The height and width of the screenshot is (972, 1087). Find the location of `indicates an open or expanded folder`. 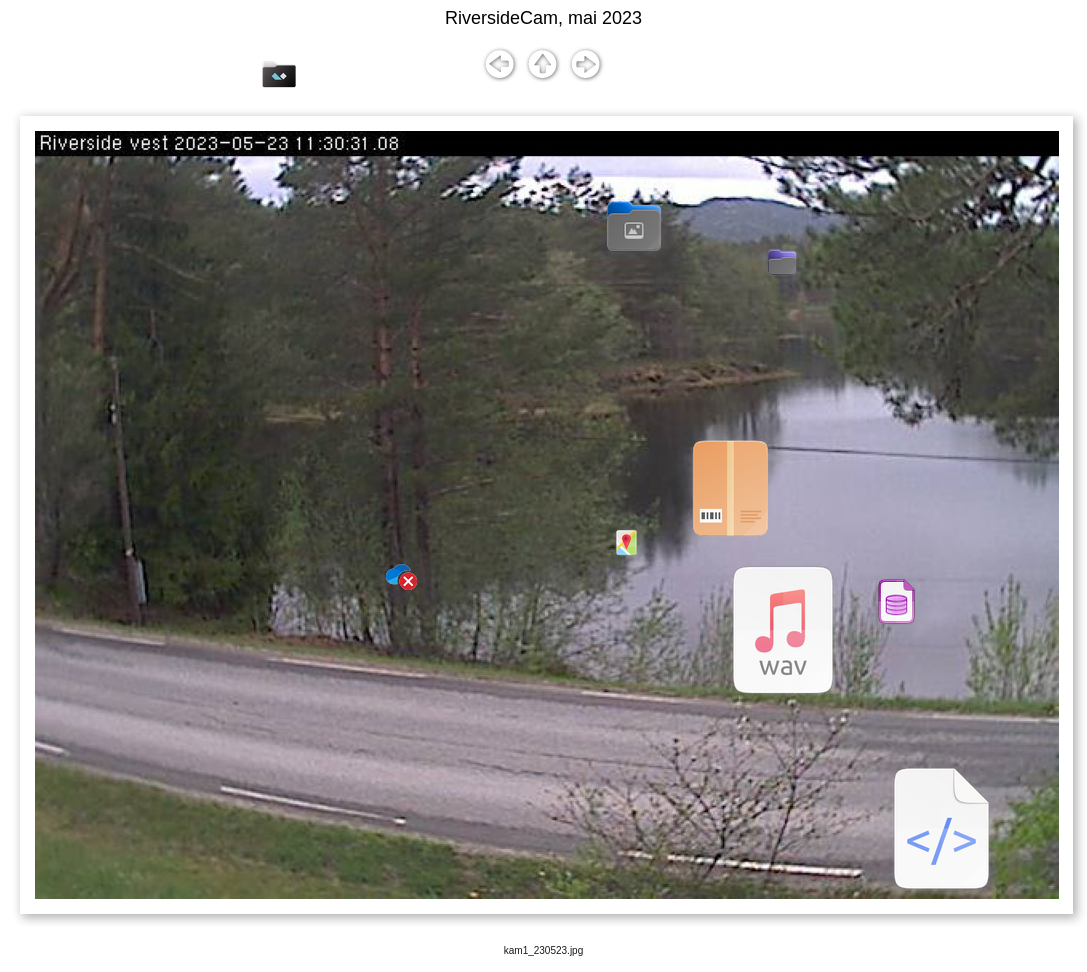

indicates an open or expanded folder is located at coordinates (782, 261).